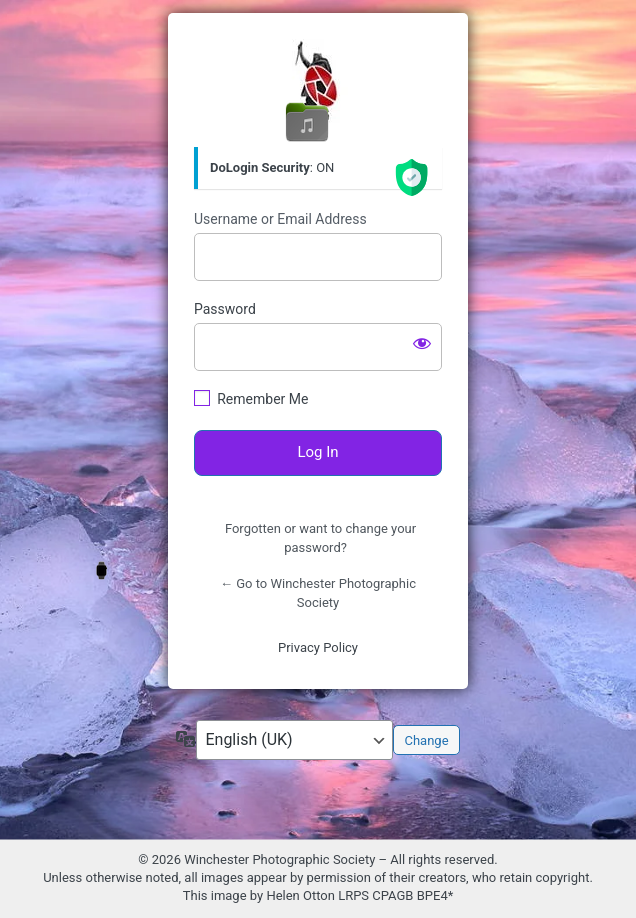  What do you see at coordinates (307, 122) in the screenshot?
I see `open your music folder` at bounding box center [307, 122].